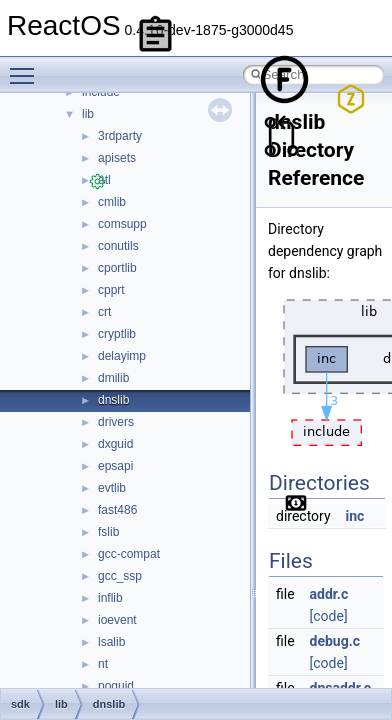 The image size is (392, 720). Describe the element at coordinates (281, 136) in the screenshot. I see `create a new pull request` at that location.